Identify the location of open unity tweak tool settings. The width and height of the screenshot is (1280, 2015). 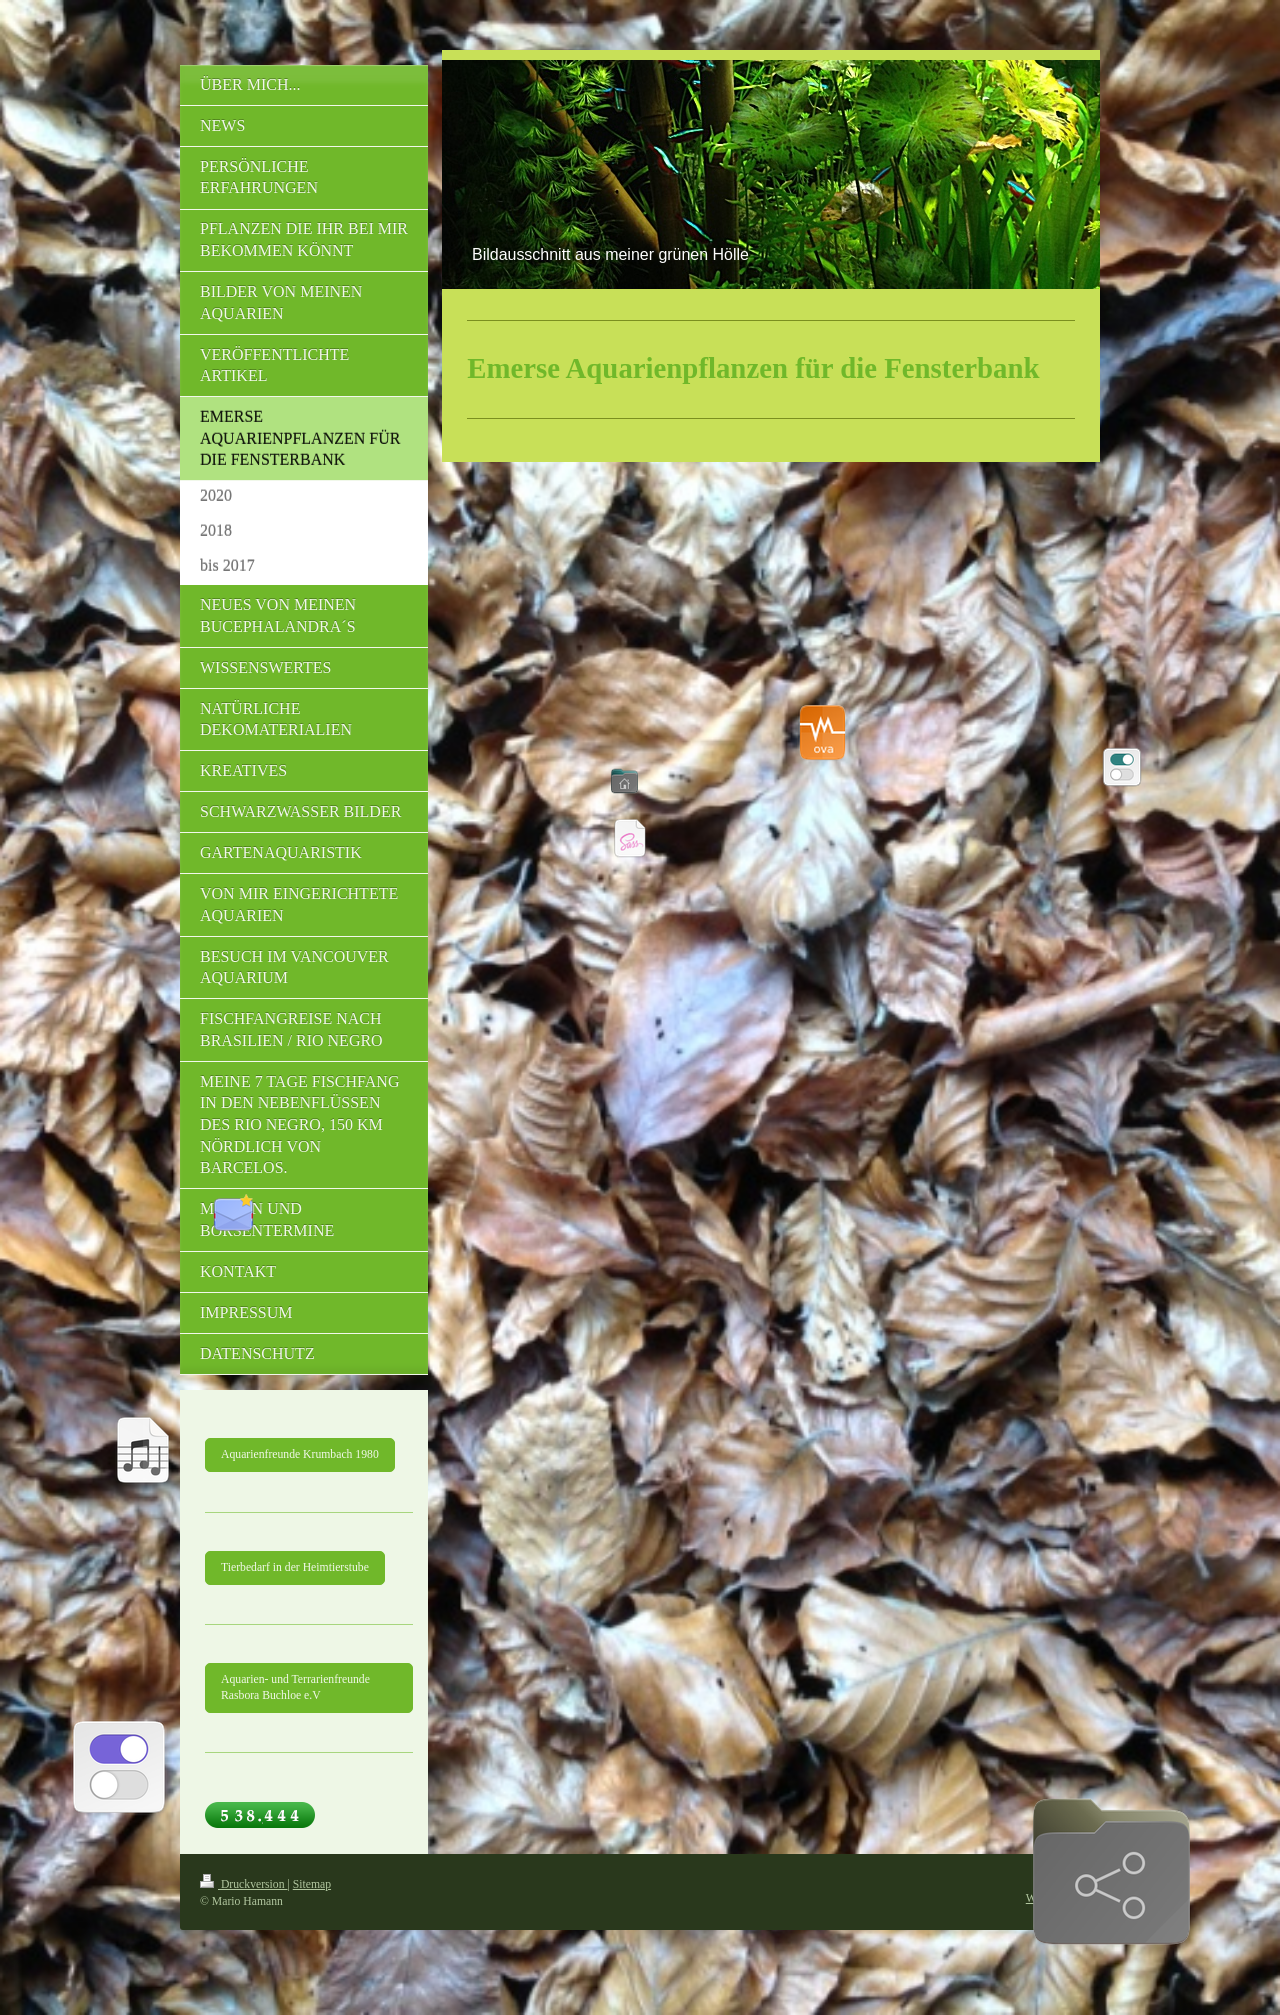
(119, 1767).